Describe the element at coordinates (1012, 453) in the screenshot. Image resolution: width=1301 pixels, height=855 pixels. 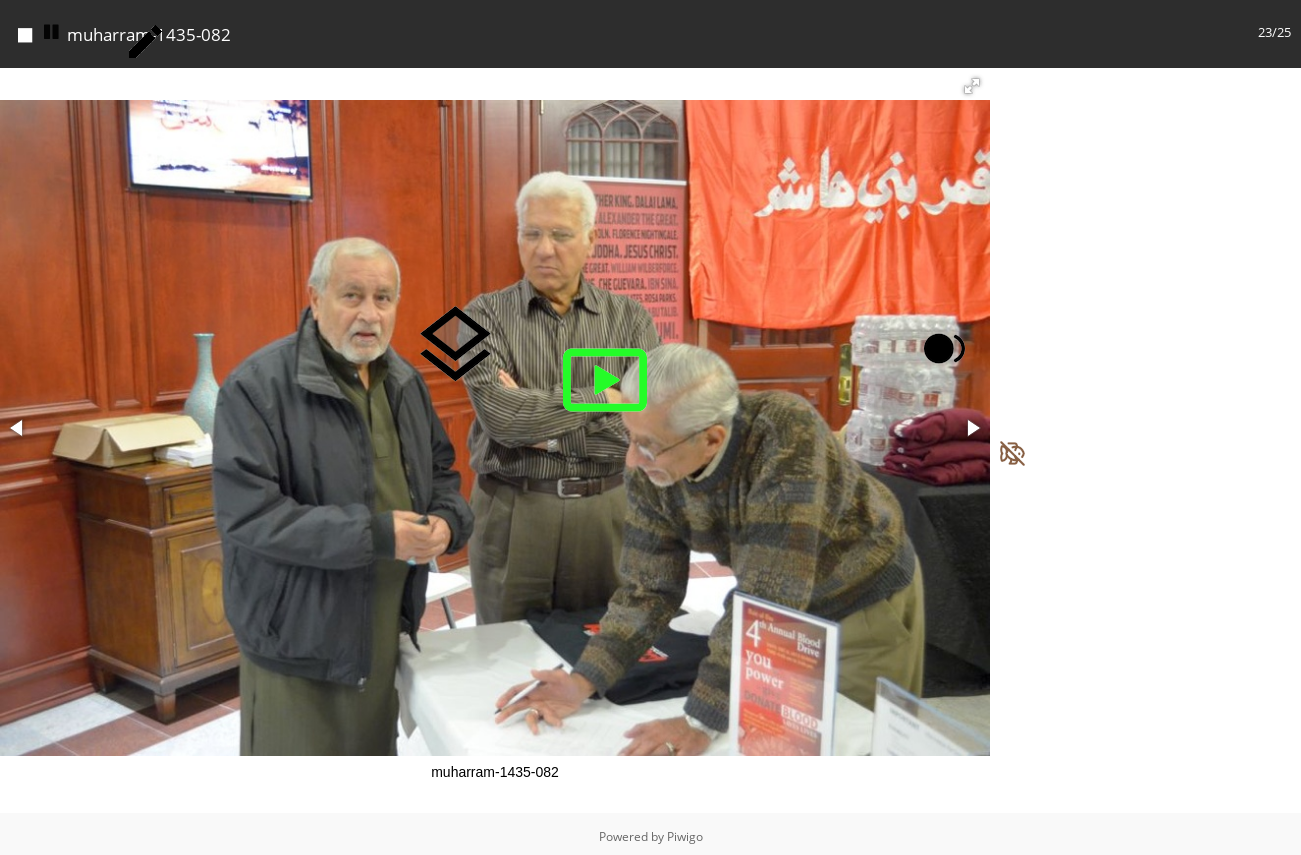
I see `indicates no fishing allowed` at that location.